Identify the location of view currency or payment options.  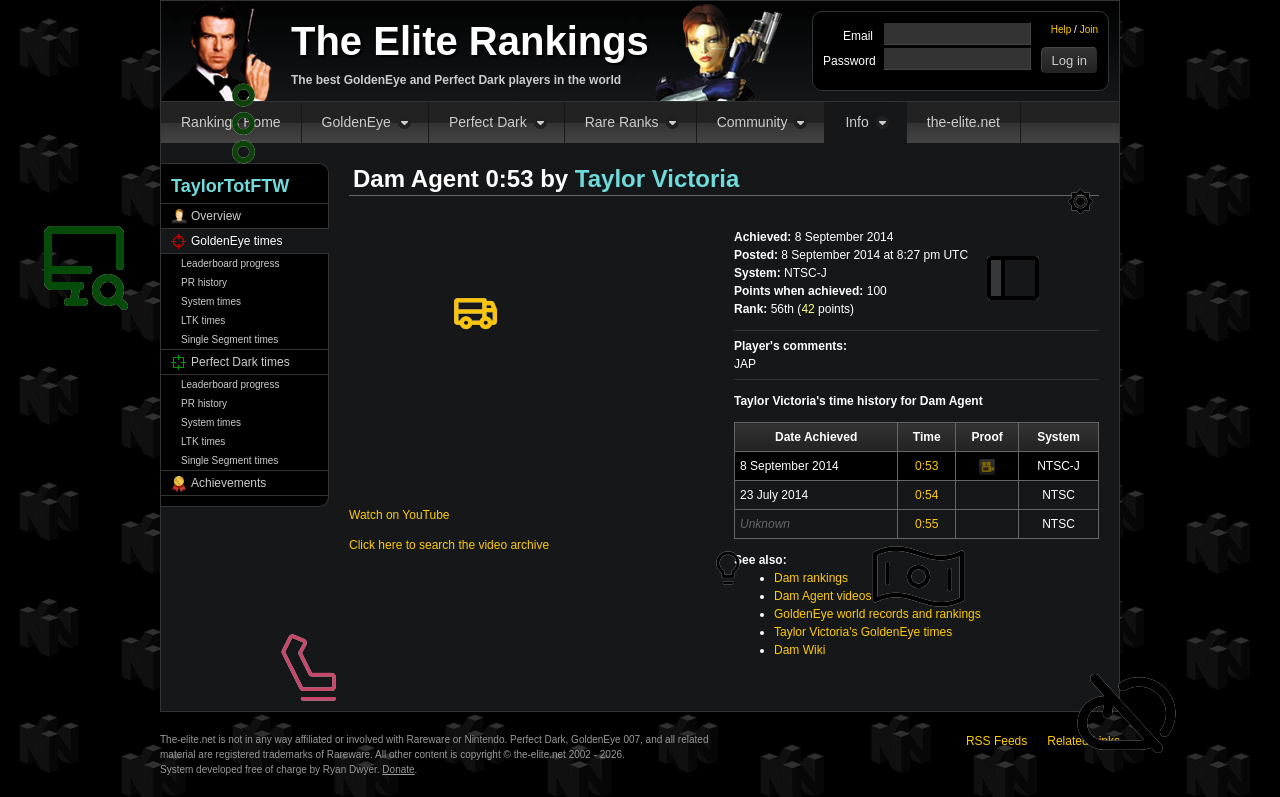
(918, 576).